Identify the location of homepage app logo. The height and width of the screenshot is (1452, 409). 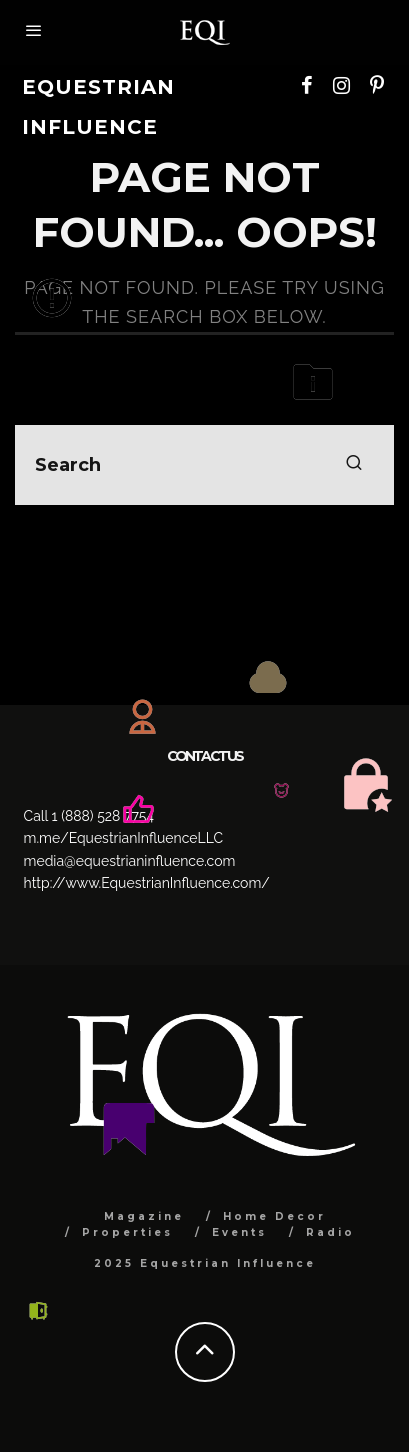
(129, 1129).